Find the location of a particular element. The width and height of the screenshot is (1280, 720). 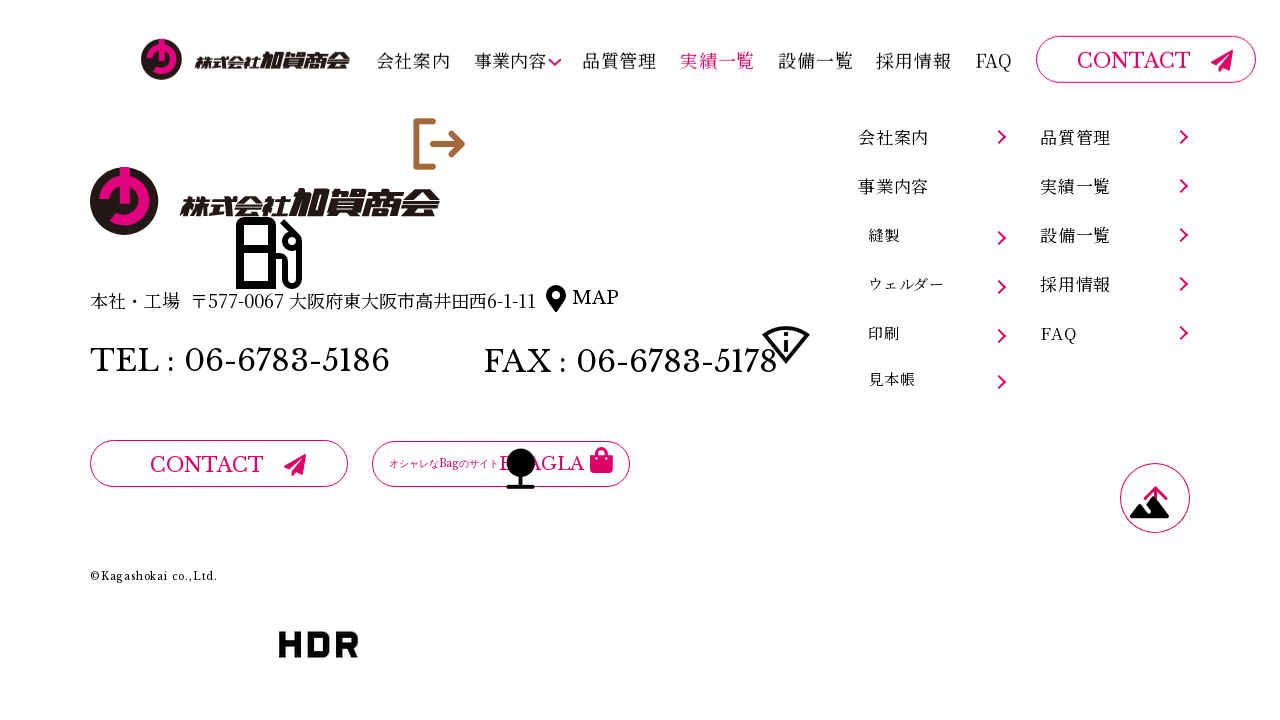

sign out of your account is located at coordinates (437, 144).